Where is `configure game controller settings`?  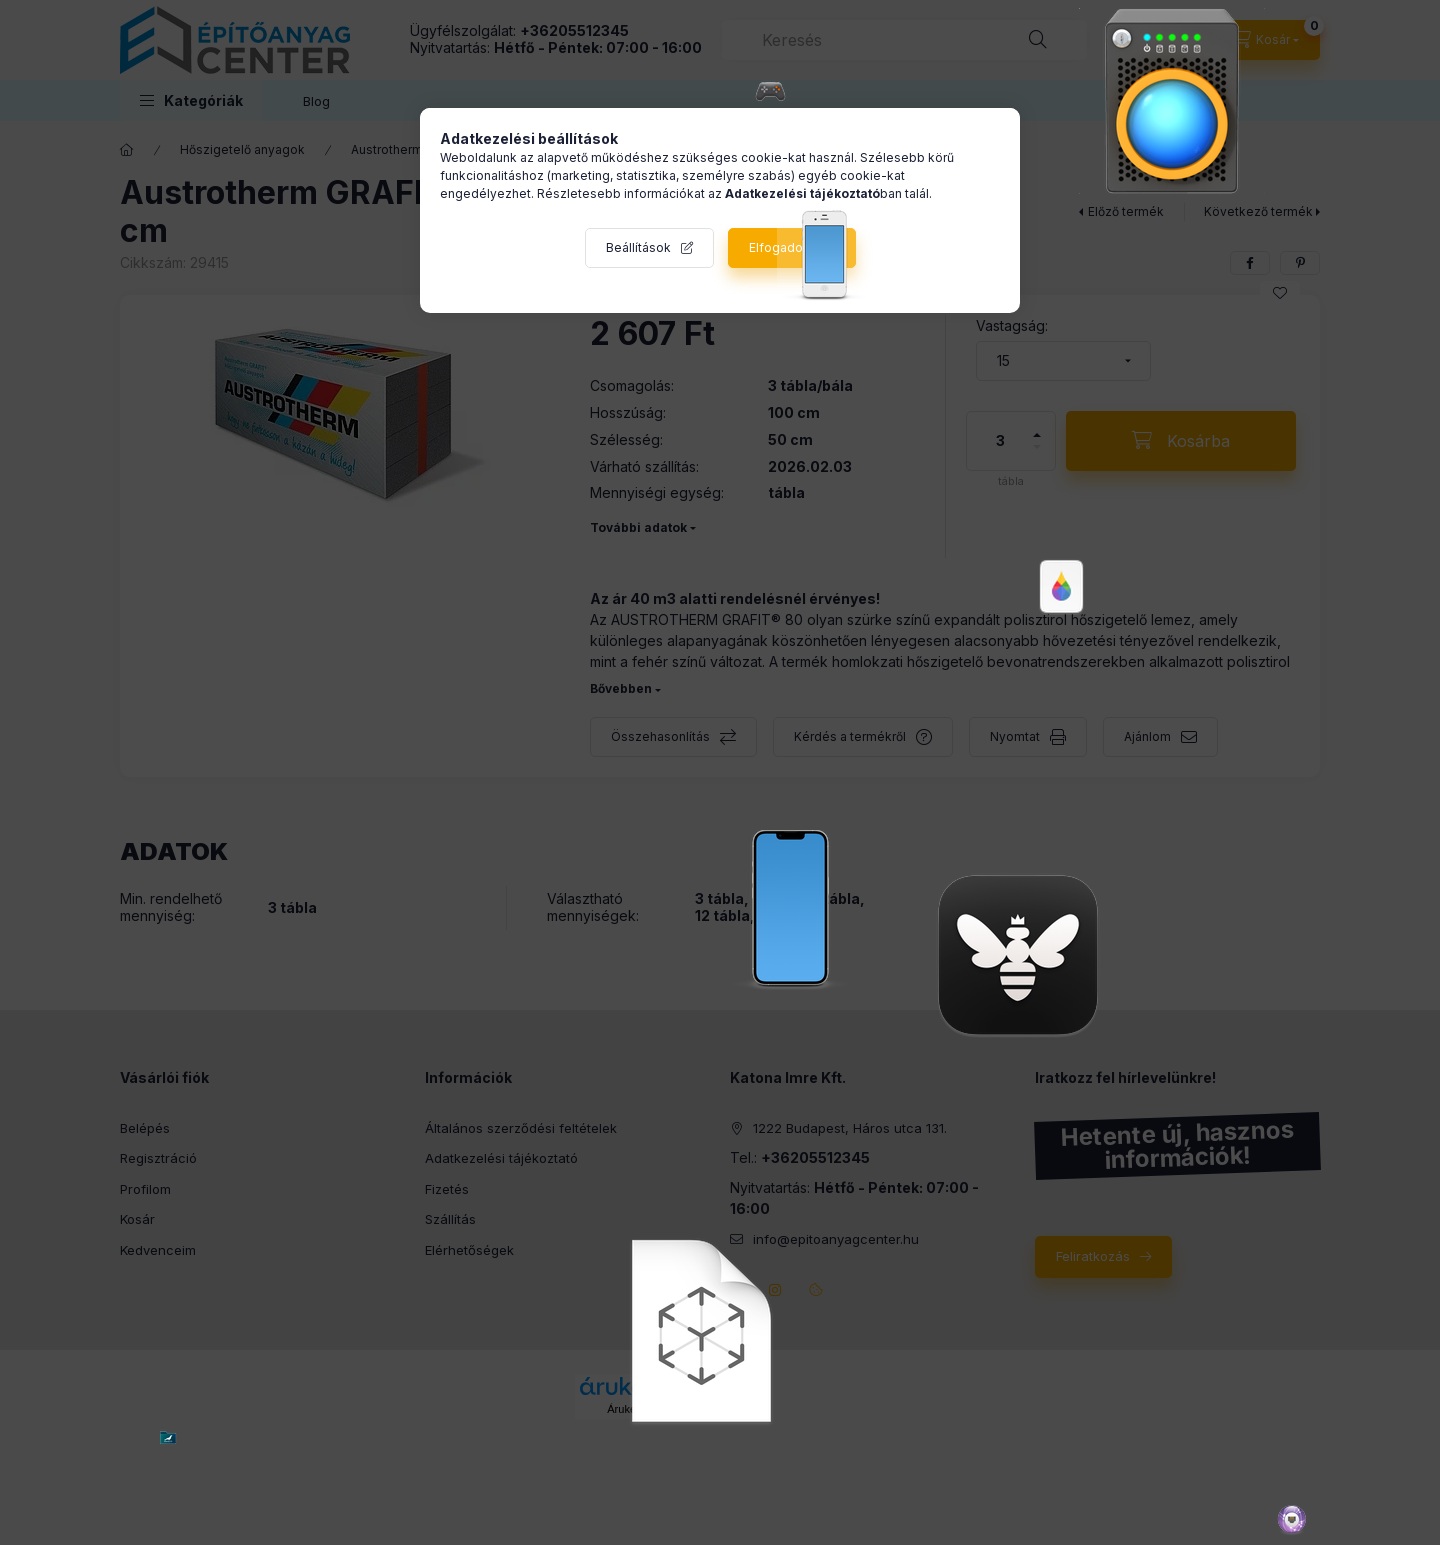
configure game controller settings is located at coordinates (770, 91).